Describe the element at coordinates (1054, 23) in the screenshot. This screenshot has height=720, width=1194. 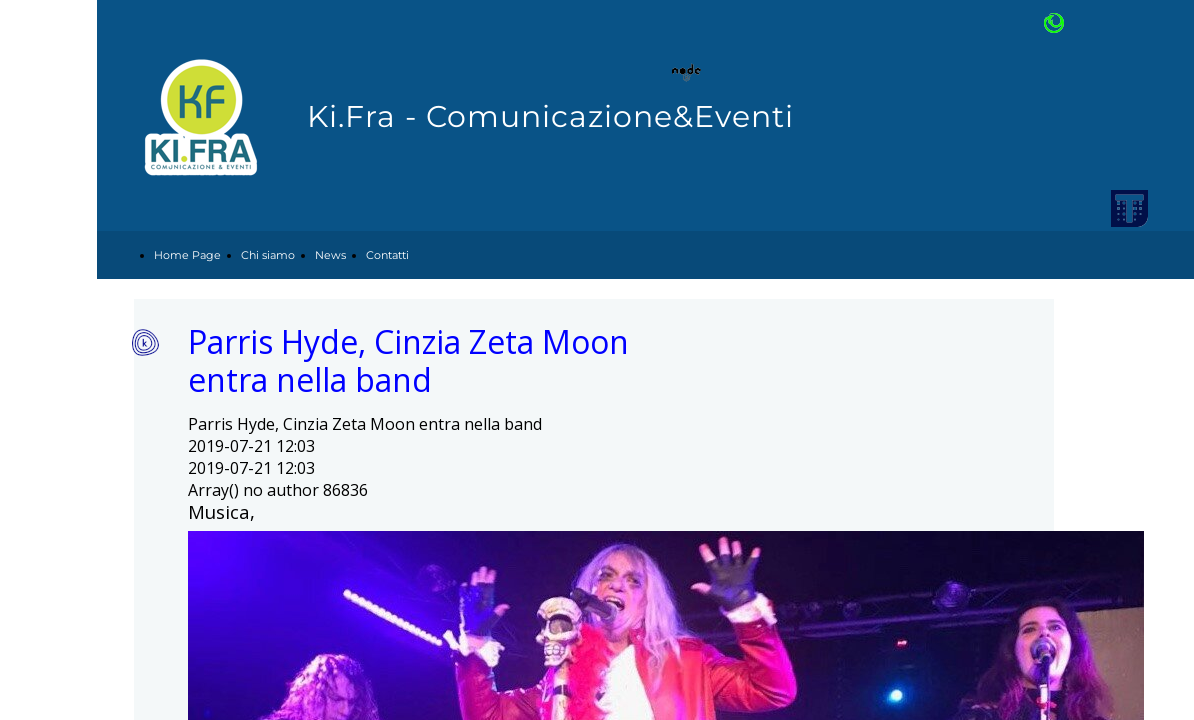
I see `open Firefox browser` at that location.